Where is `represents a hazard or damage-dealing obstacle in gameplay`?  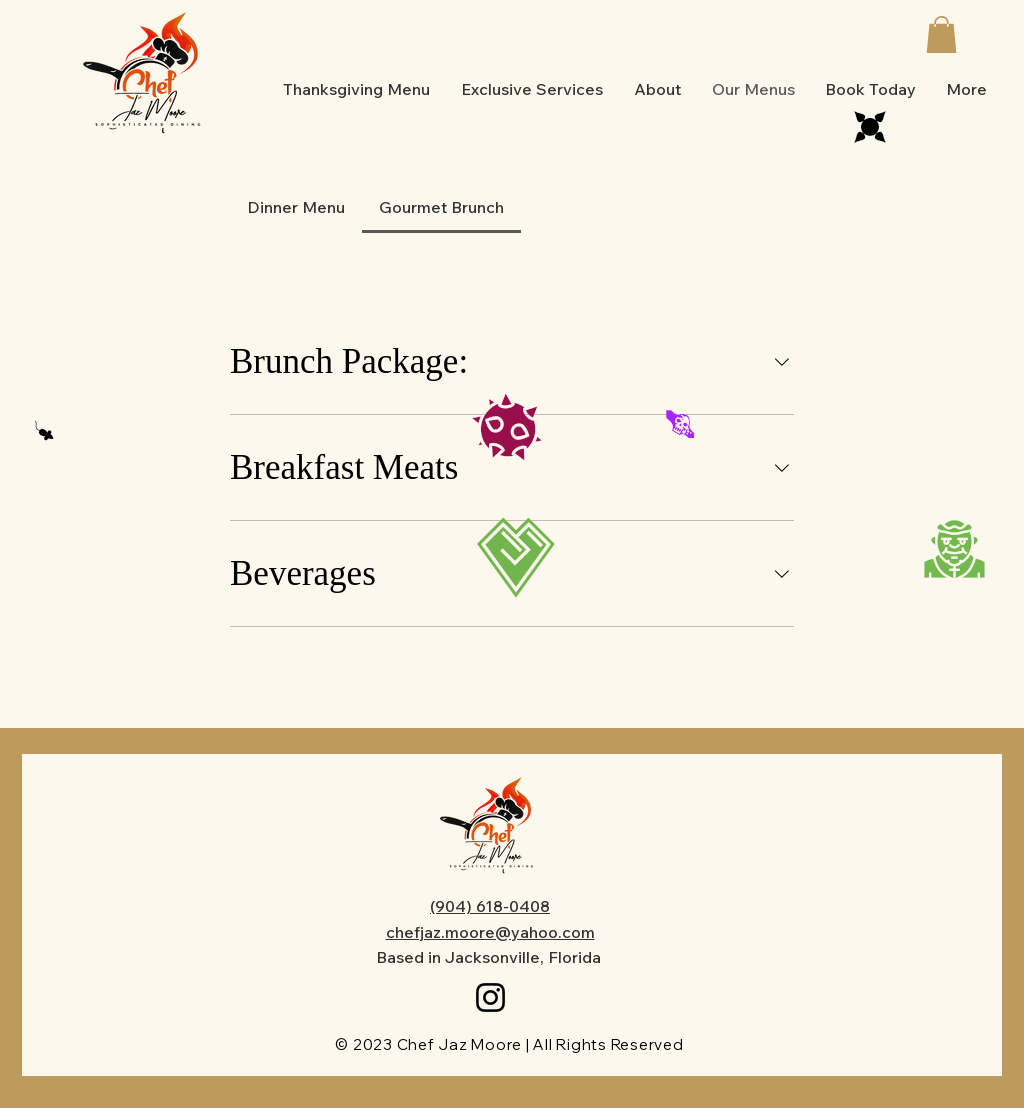 represents a hazard or damage-dealing obstacle in gameplay is located at coordinates (507, 427).